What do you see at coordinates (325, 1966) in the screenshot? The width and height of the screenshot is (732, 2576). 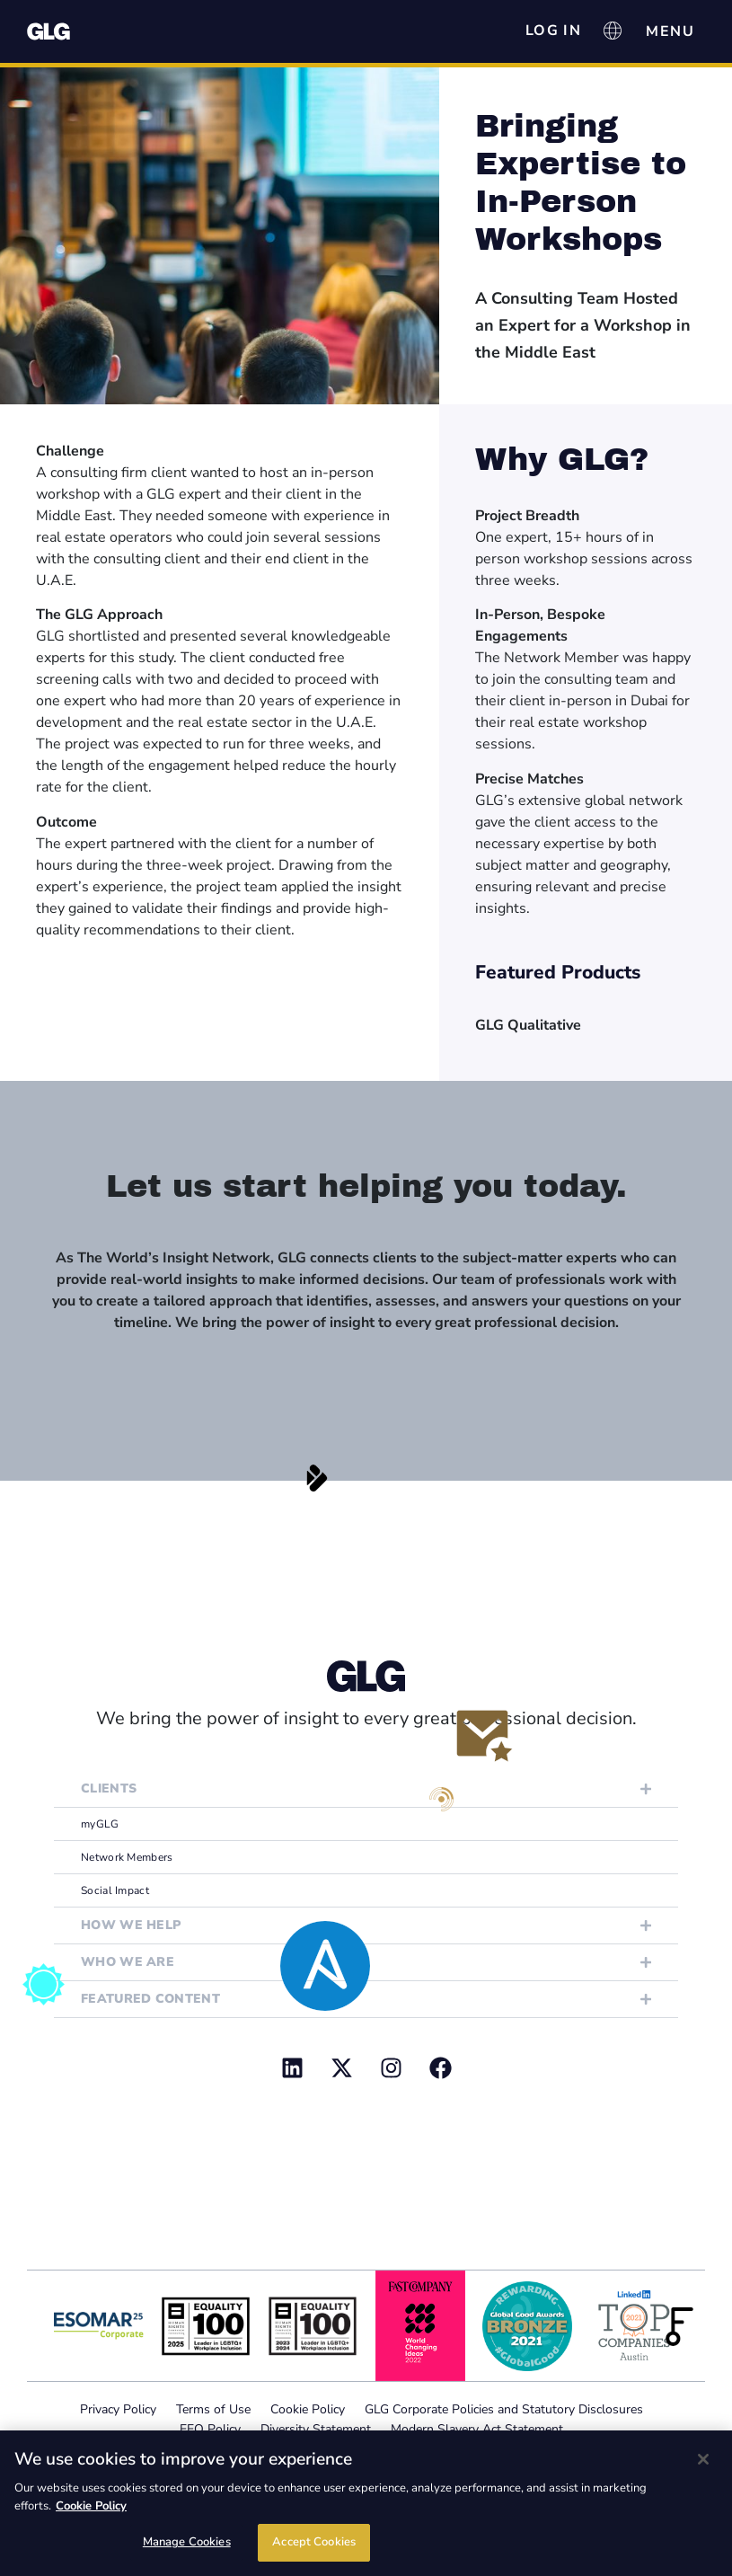 I see `Ansible automation platform logo` at bounding box center [325, 1966].